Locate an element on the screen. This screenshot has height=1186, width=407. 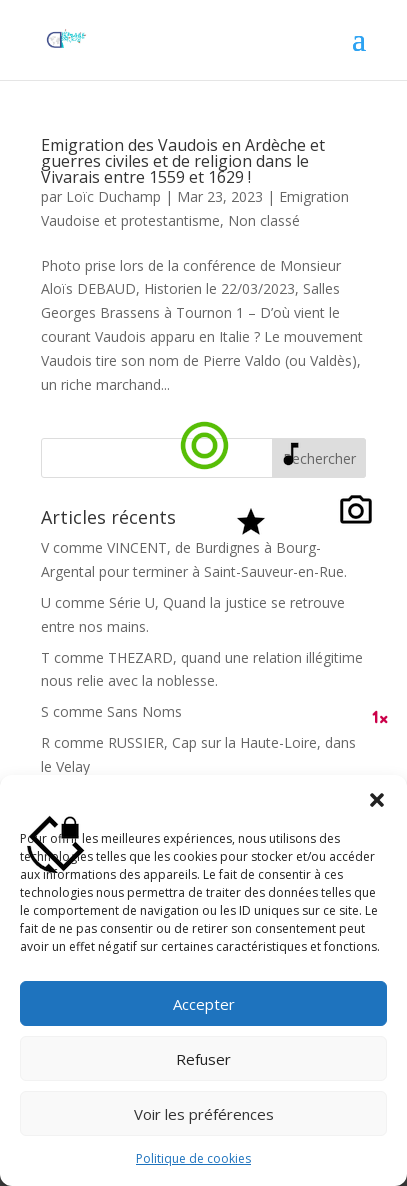
lock screen rotation to current orientation is located at coordinates (56, 843).